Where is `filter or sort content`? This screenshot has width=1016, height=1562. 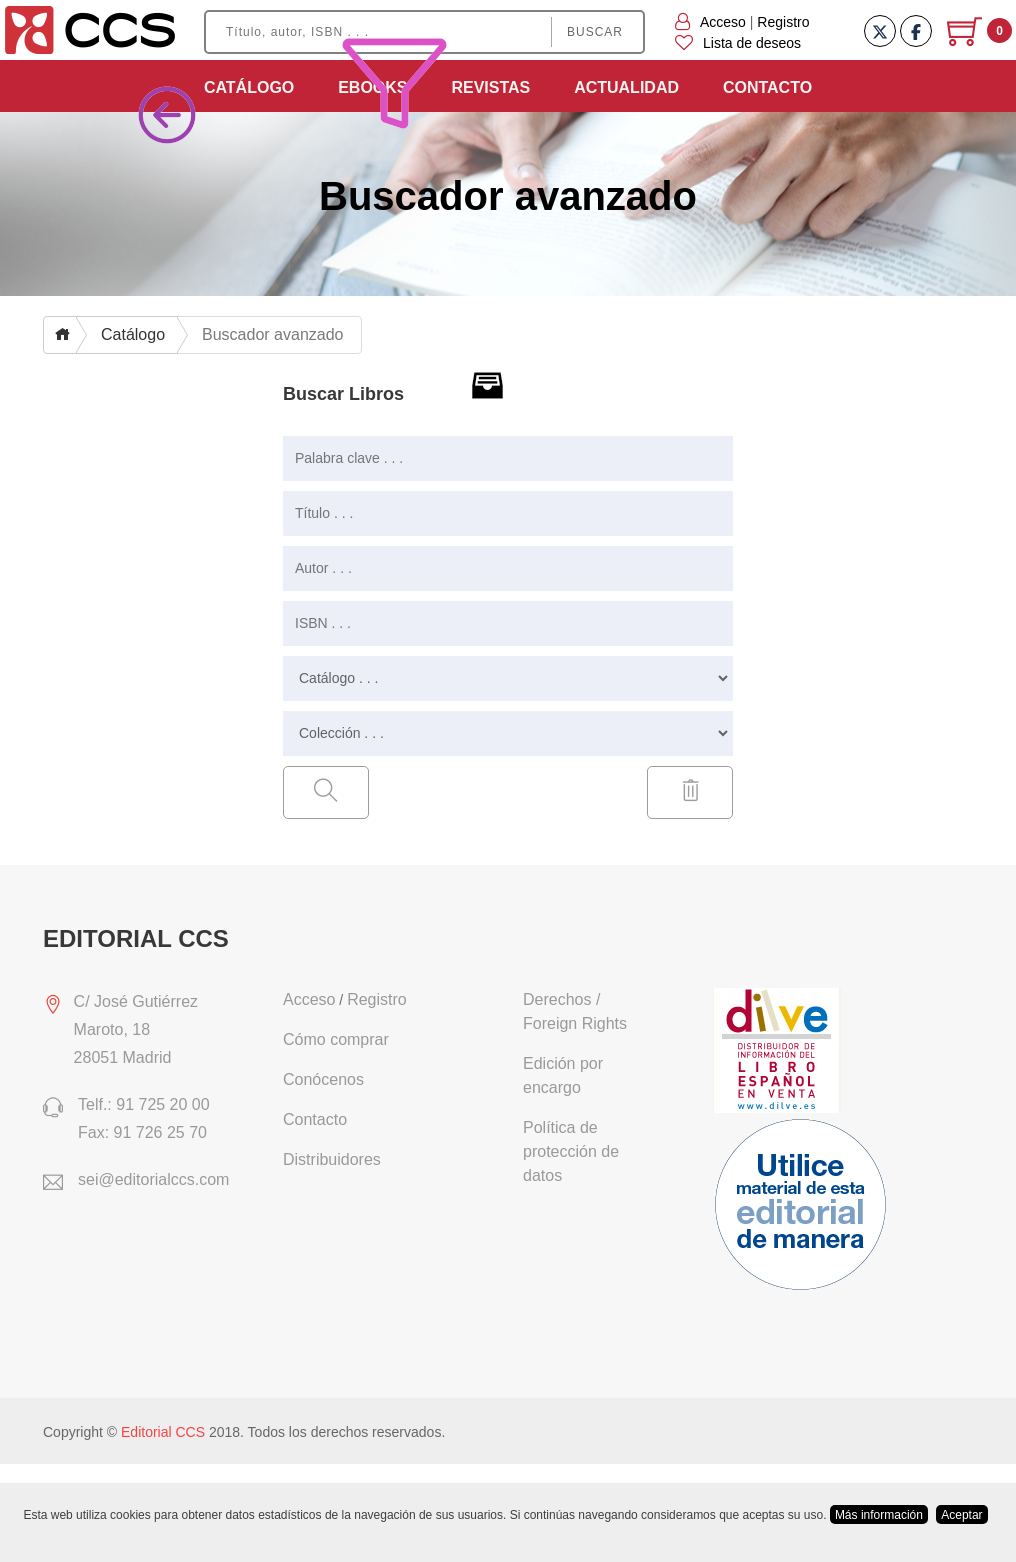
filter or sort content is located at coordinates (394, 83).